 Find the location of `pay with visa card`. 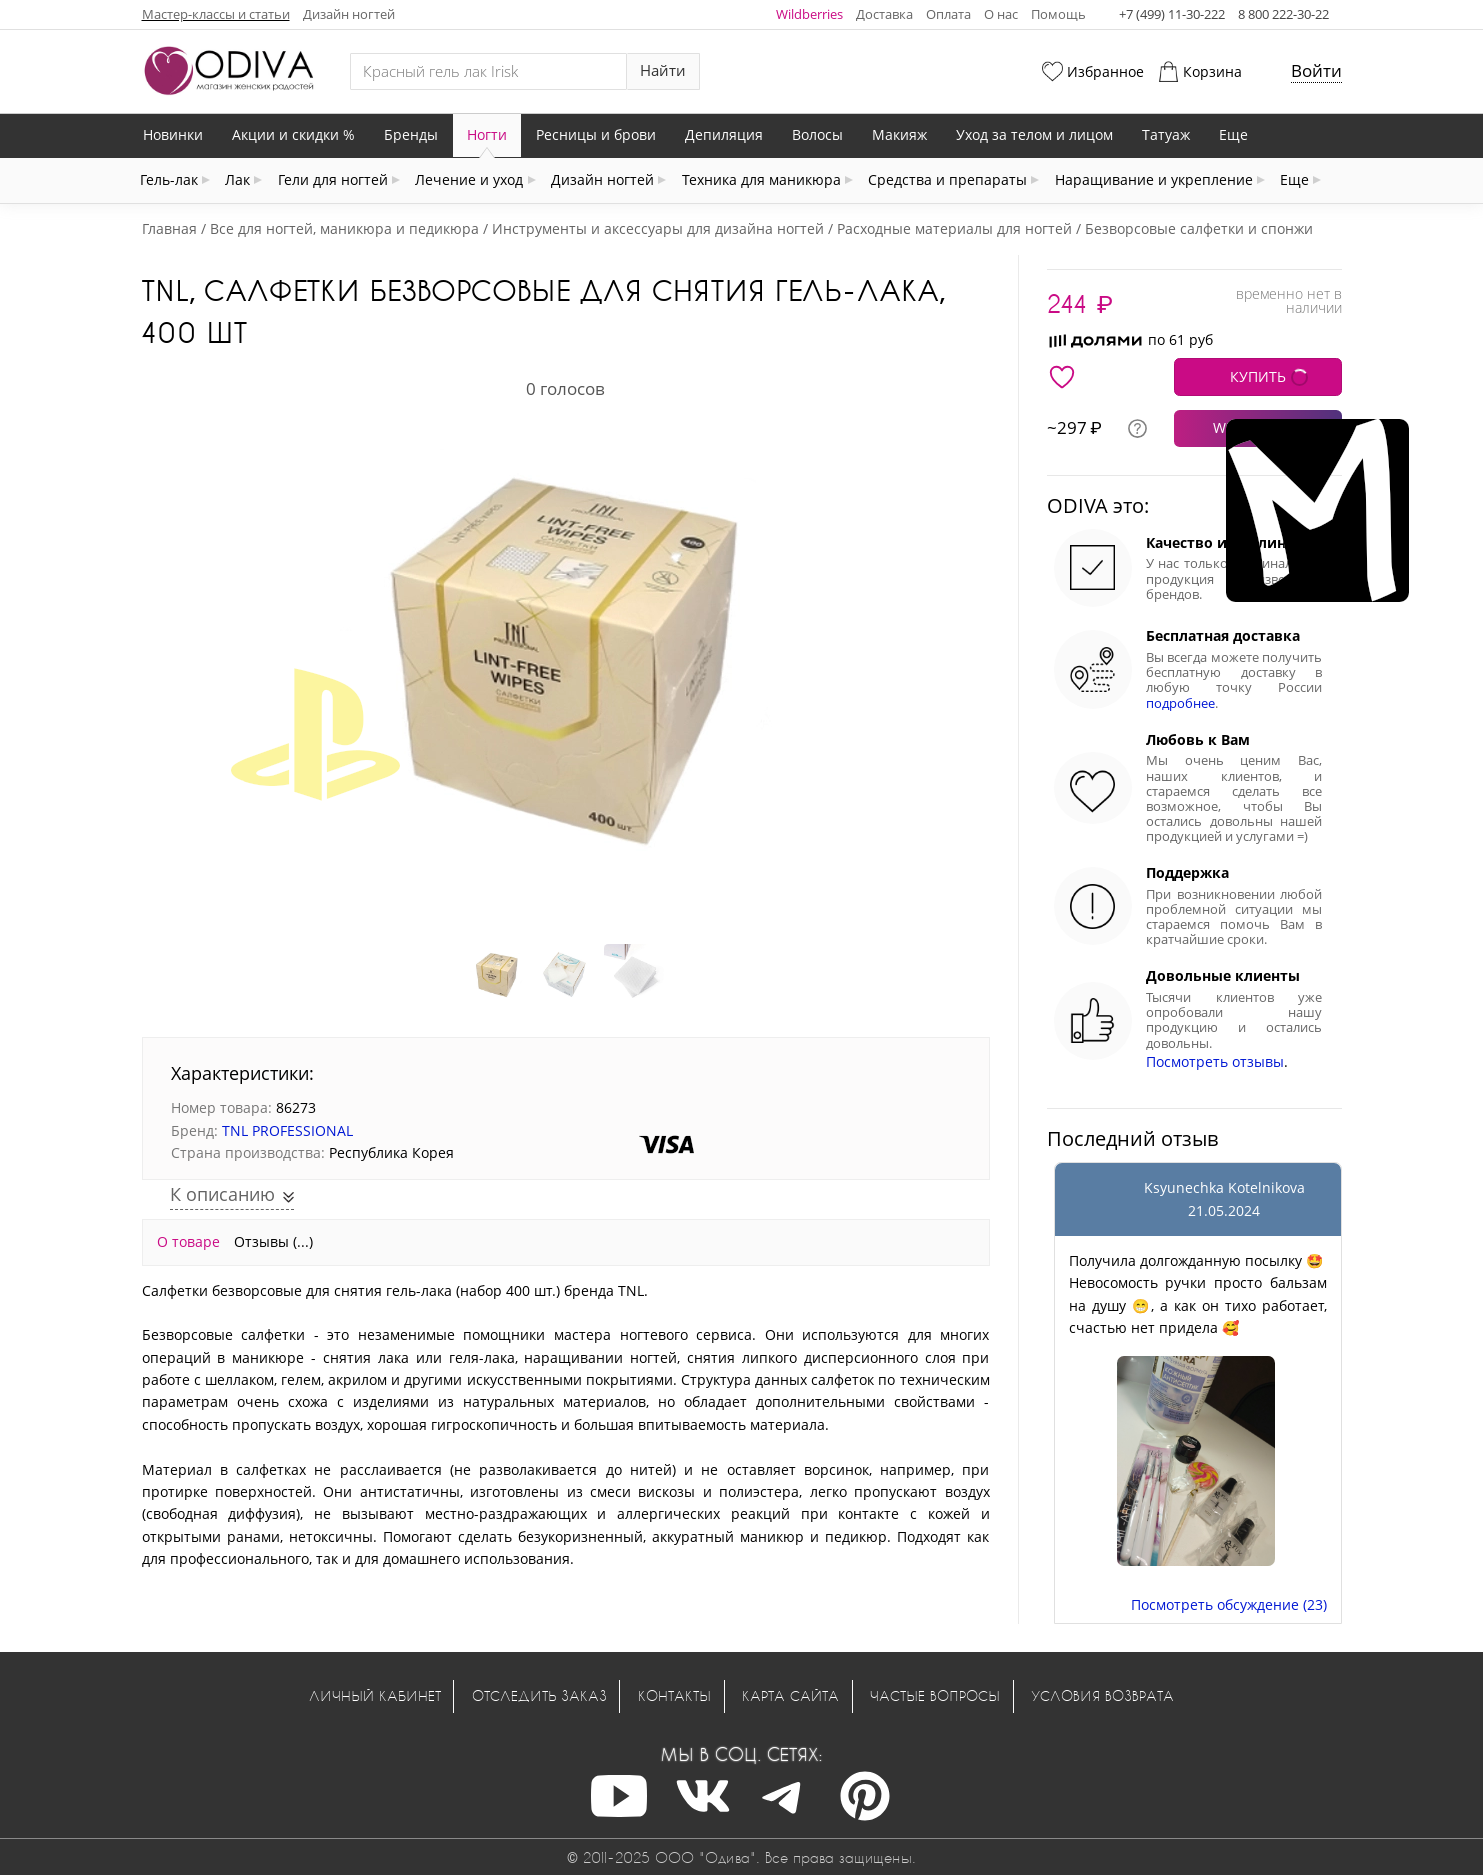

pay with visa card is located at coordinates (666, 1144).